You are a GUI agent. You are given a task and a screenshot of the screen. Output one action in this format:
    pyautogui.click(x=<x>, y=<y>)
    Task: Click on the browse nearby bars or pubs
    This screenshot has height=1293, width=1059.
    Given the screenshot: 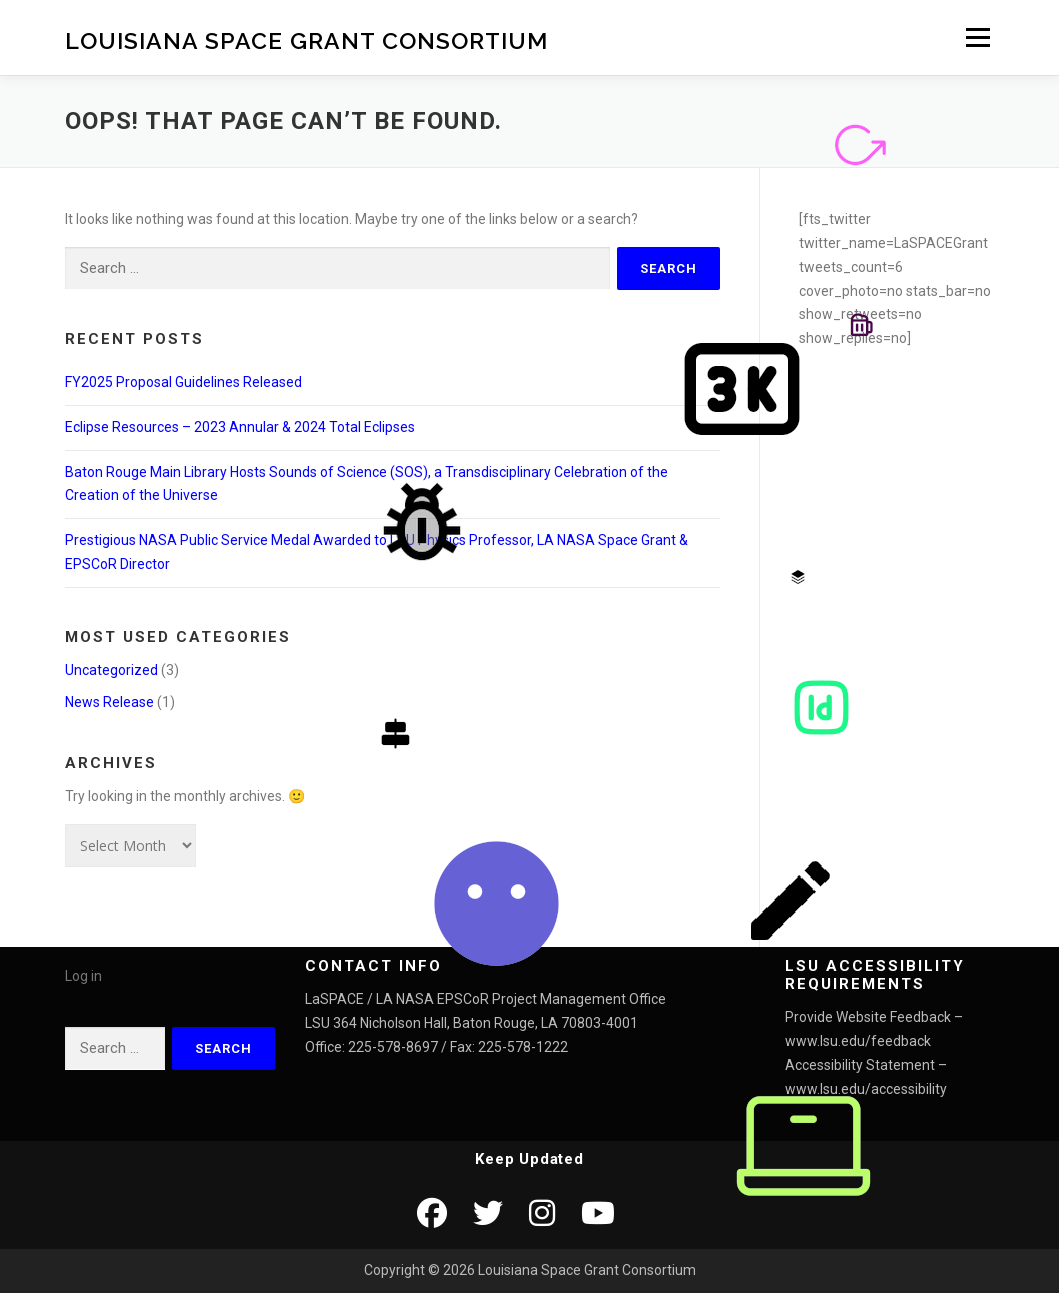 What is the action you would take?
    pyautogui.click(x=860, y=325)
    